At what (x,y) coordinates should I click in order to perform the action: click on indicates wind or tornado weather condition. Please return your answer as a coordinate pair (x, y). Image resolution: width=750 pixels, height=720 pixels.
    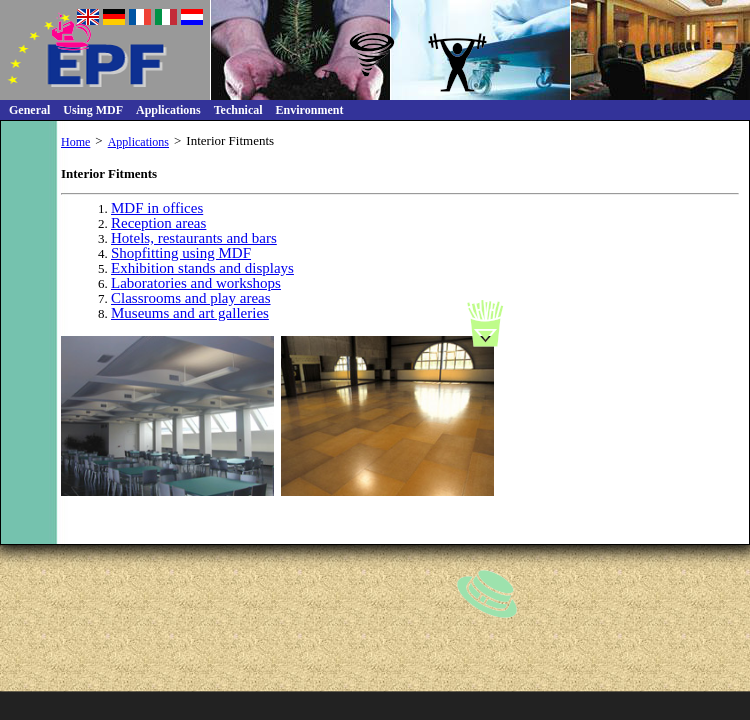
    Looking at the image, I should click on (372, 54).